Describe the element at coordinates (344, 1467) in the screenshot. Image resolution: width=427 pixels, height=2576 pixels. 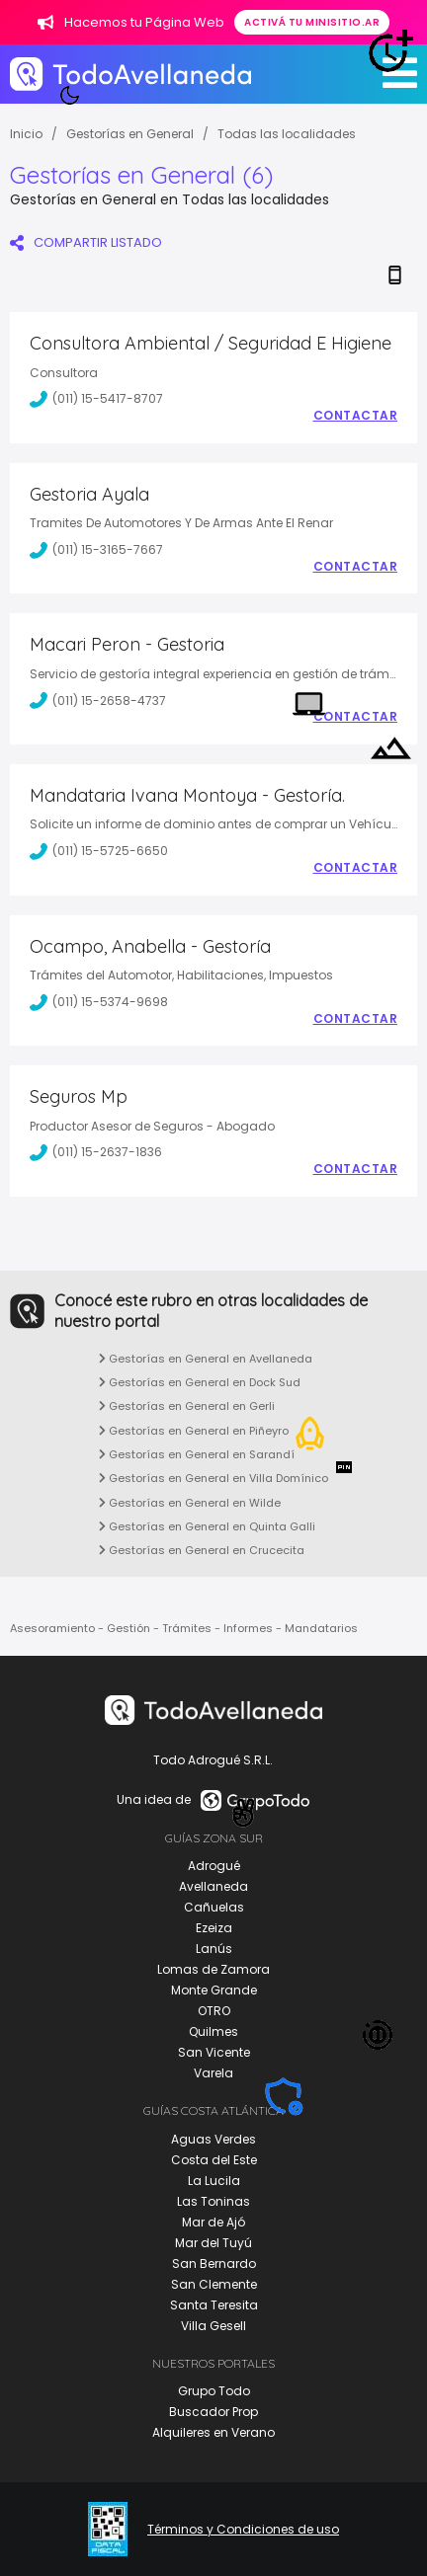
I see `indicates PIN code entry required` at that location.